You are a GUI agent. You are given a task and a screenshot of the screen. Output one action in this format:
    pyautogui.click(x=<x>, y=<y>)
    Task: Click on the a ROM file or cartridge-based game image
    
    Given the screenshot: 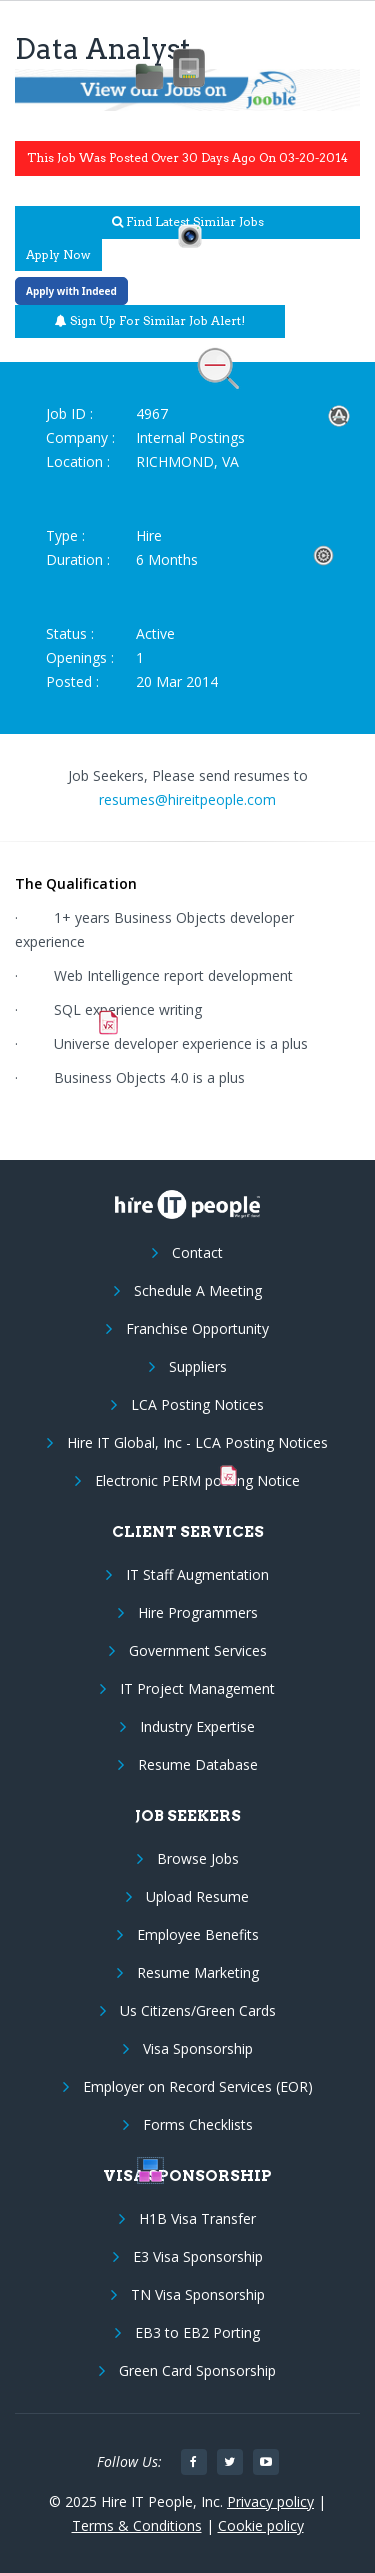 What is the action you would take?
    pyautogui.click(x=189, y=68)
    